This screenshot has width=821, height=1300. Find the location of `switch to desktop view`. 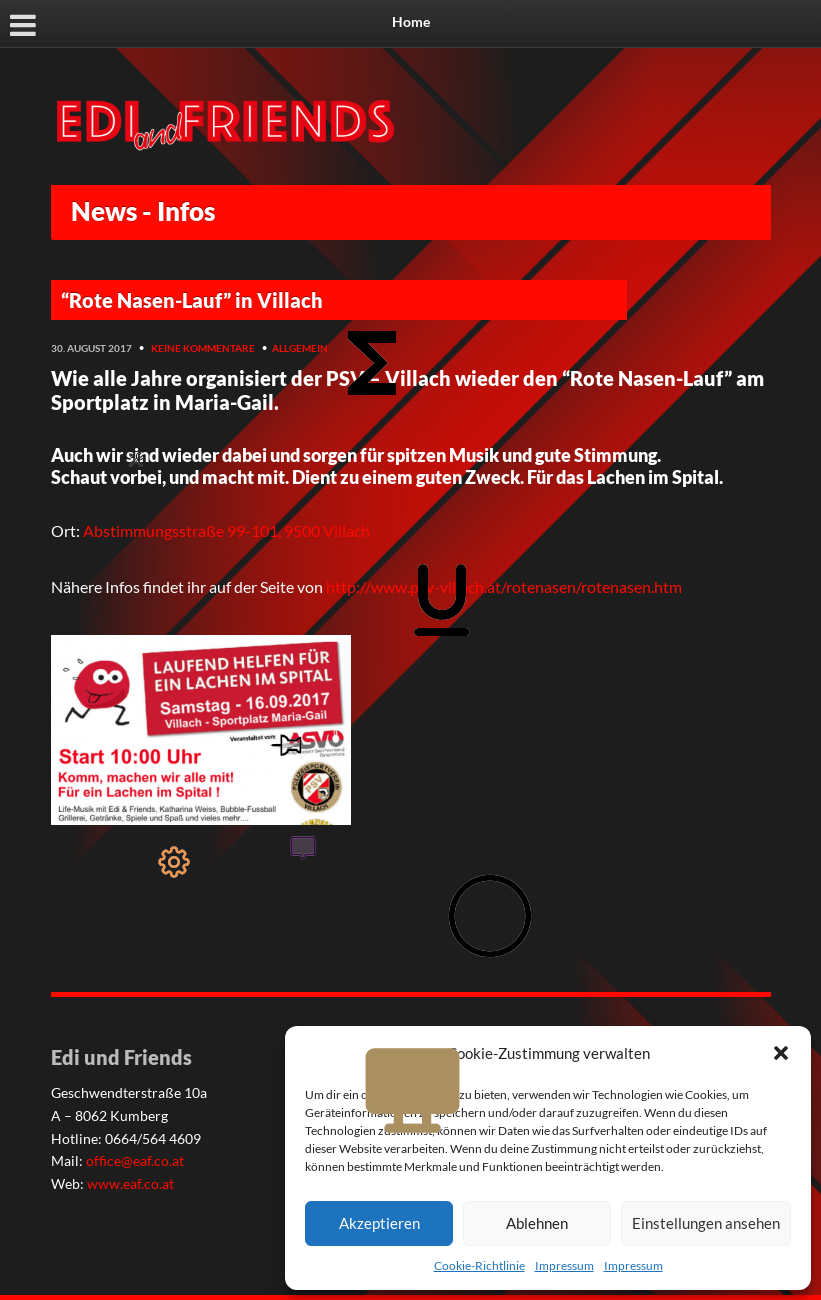

switch to desktop view is located at coordinates (412, 1090).